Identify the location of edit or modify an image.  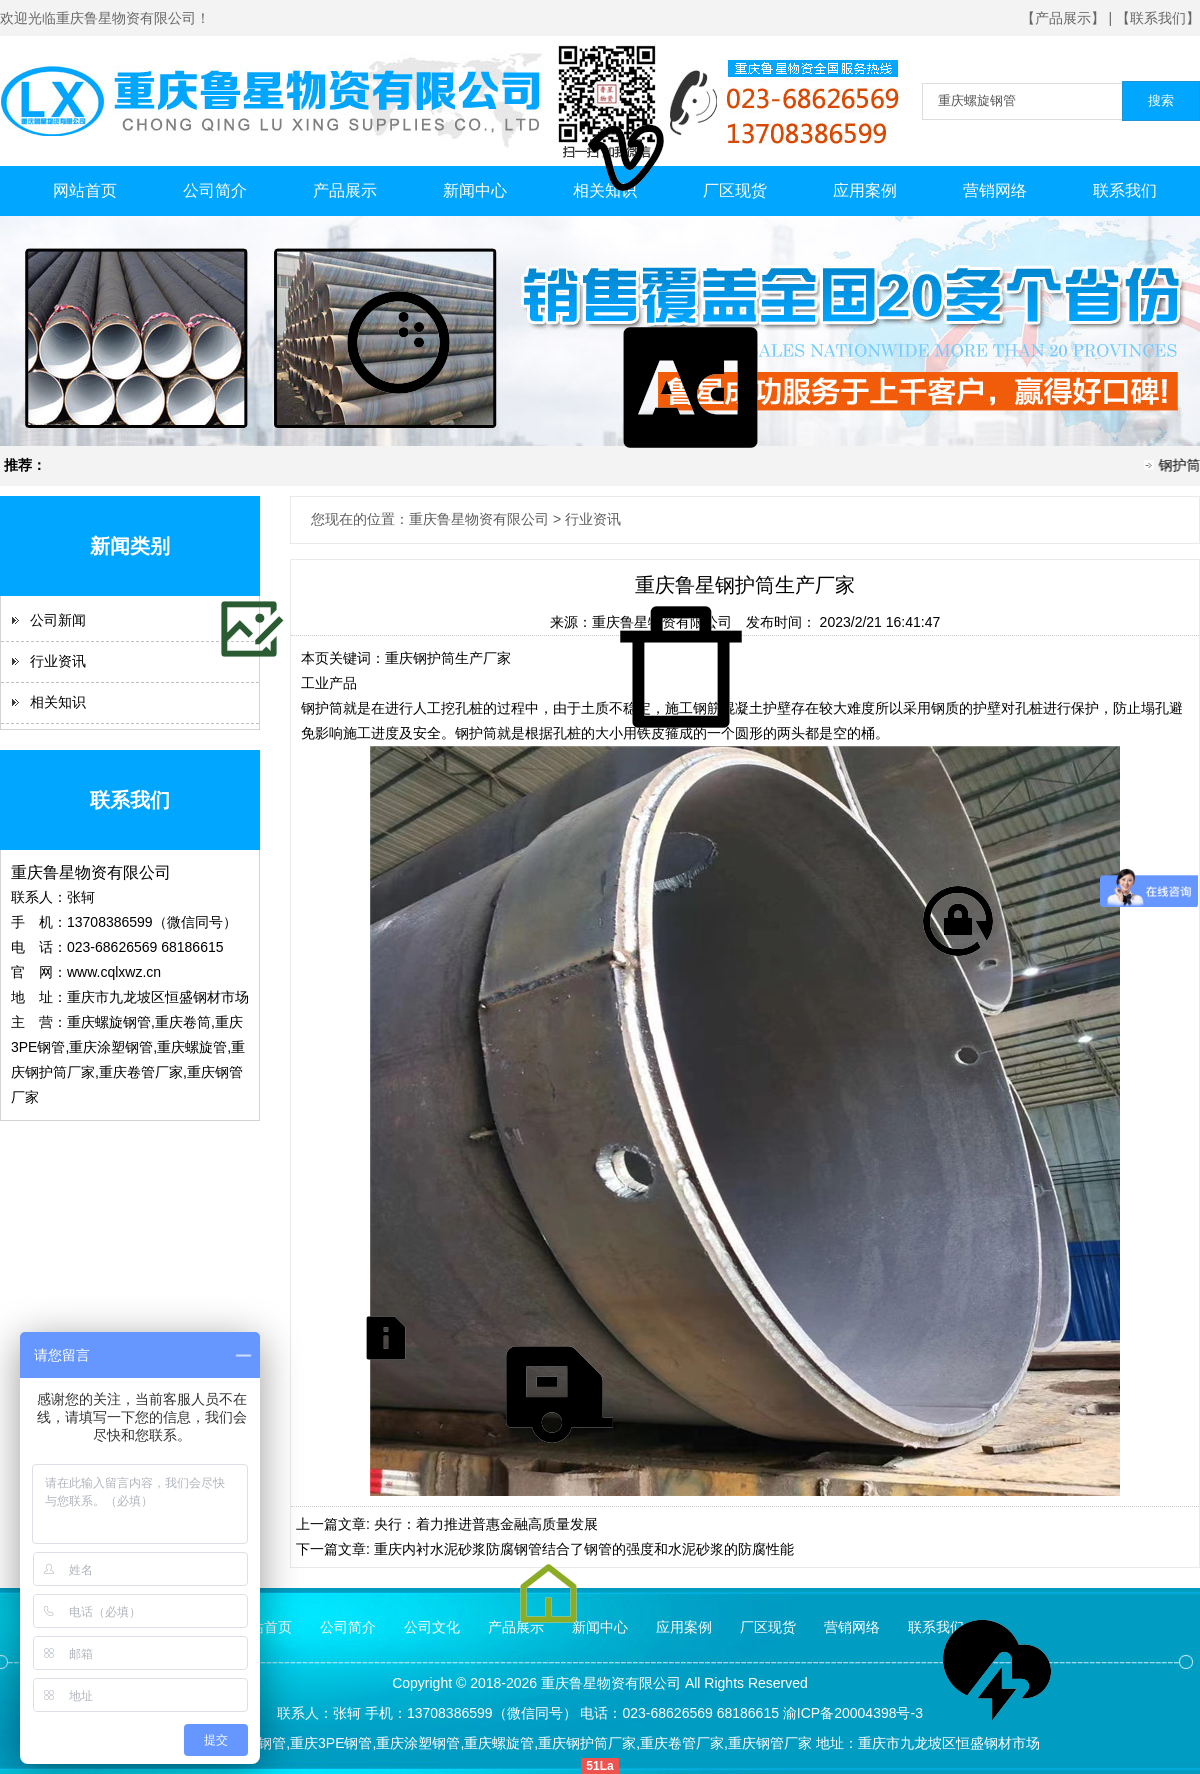
(249, 629).